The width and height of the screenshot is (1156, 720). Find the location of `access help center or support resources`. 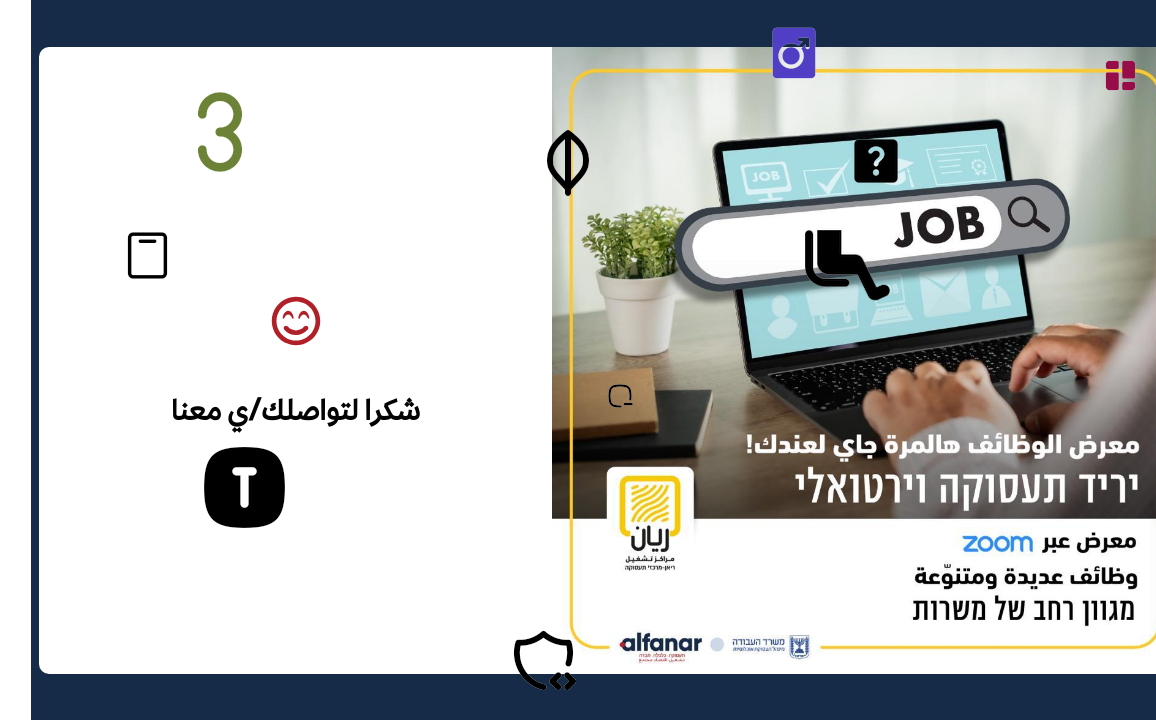

access help center or support resources is located at coordinates (876, 161).